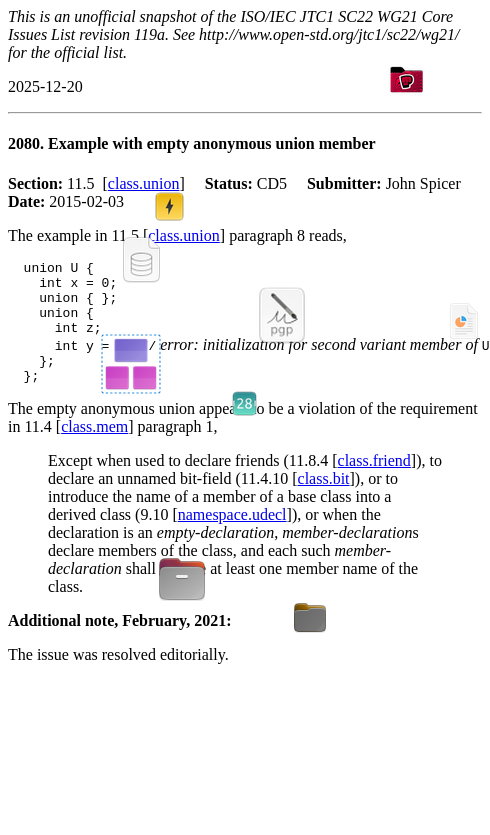 Image resolution: width=490 pixels, height=835 pixels. Describe the element at coordinates (169, 206) in the screenshot. I see `access power and battery settings` at that location.